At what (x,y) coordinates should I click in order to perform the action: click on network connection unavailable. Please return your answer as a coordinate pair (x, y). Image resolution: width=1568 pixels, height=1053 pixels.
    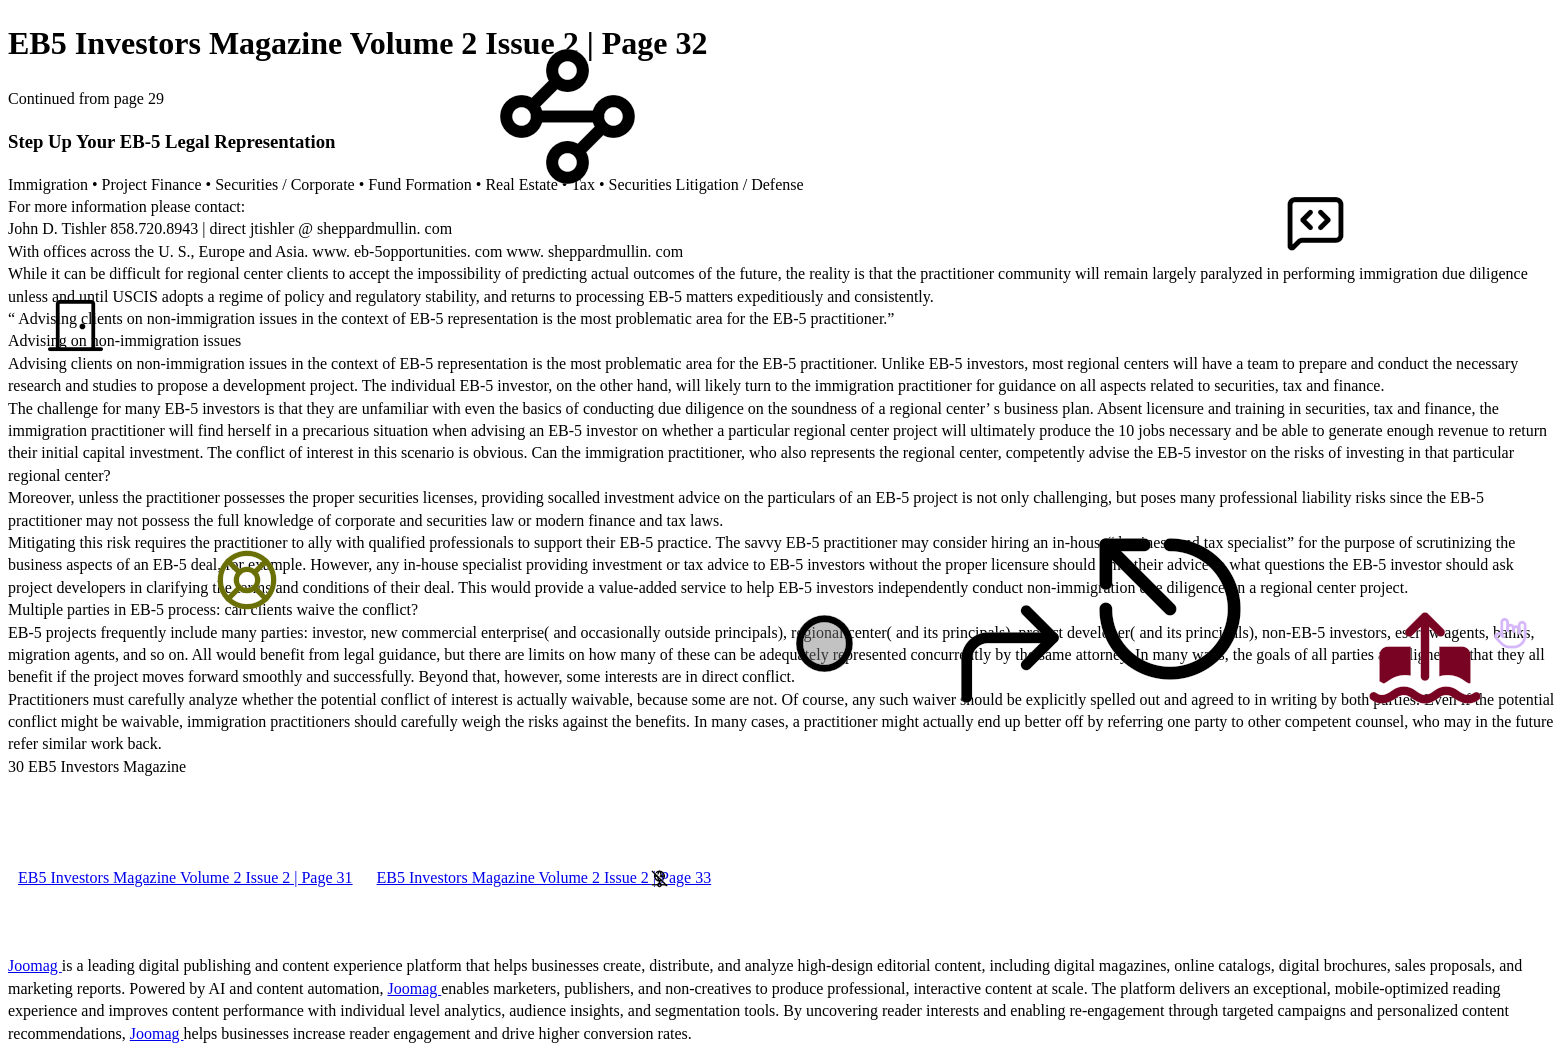
    Looking at the image, I should click on (659, 878).